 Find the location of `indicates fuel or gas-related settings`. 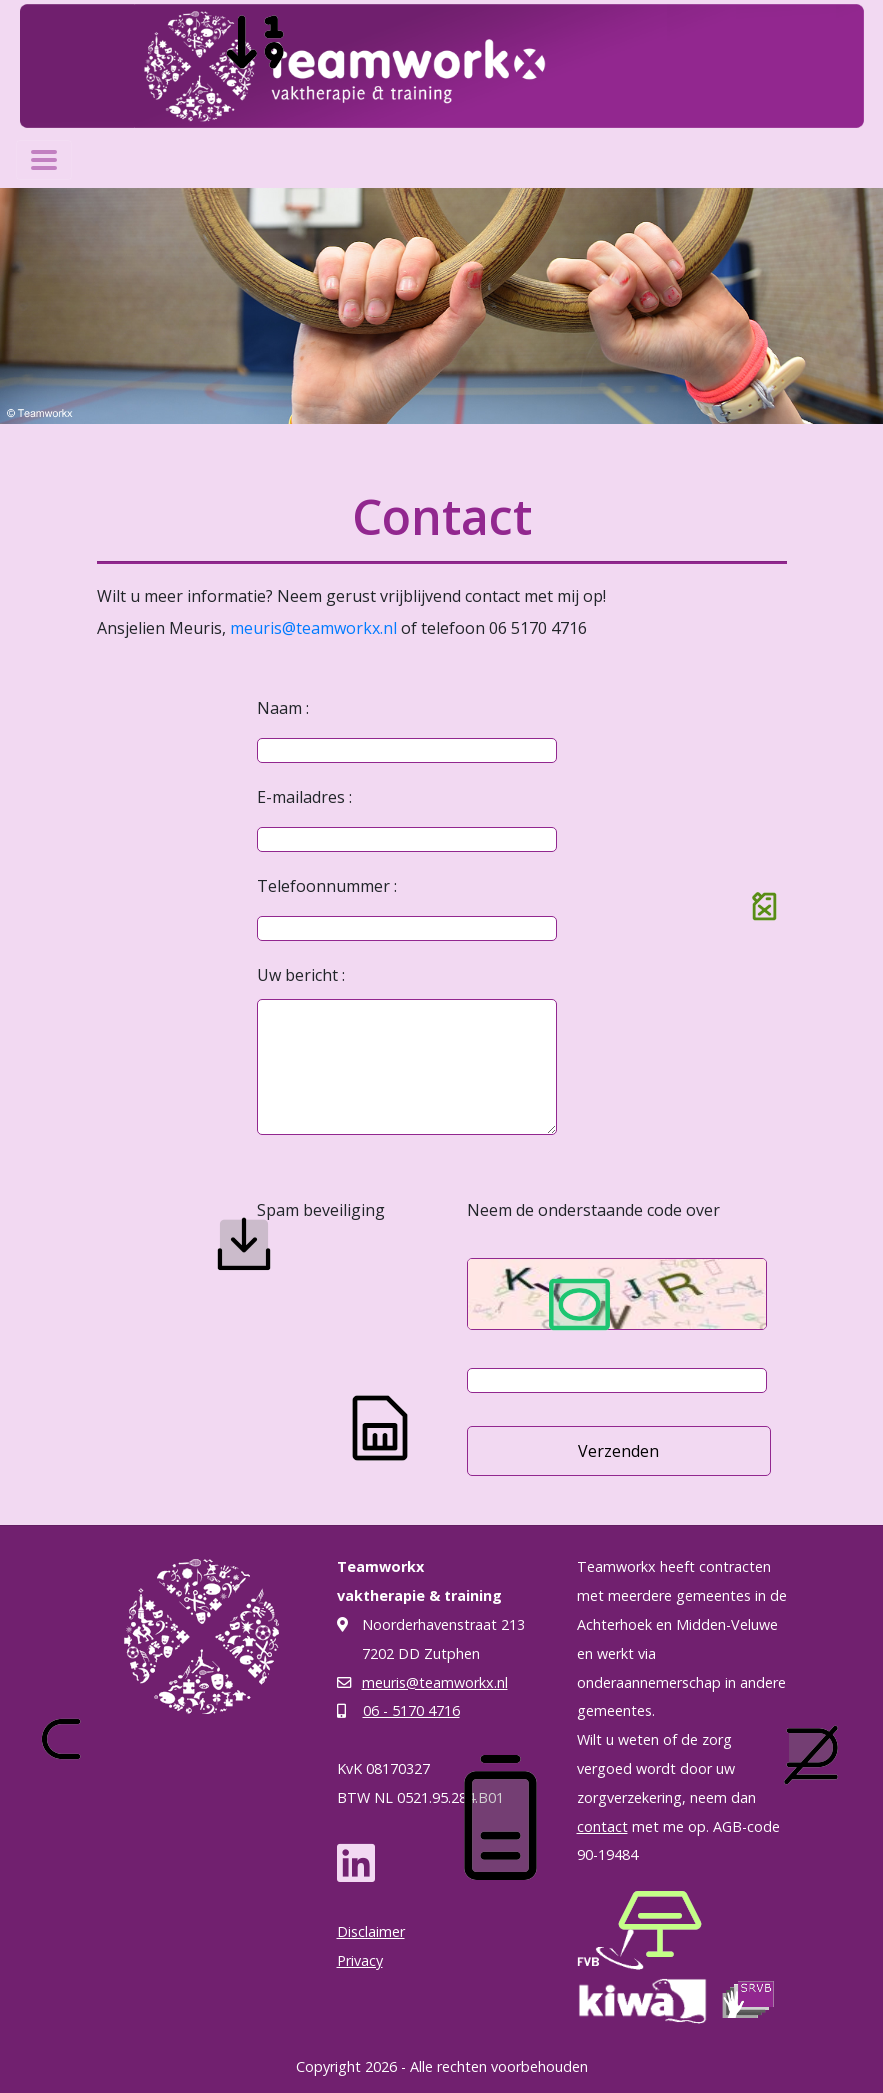

indicates fuel or gas-related settings is located at coordinates (764, 906).